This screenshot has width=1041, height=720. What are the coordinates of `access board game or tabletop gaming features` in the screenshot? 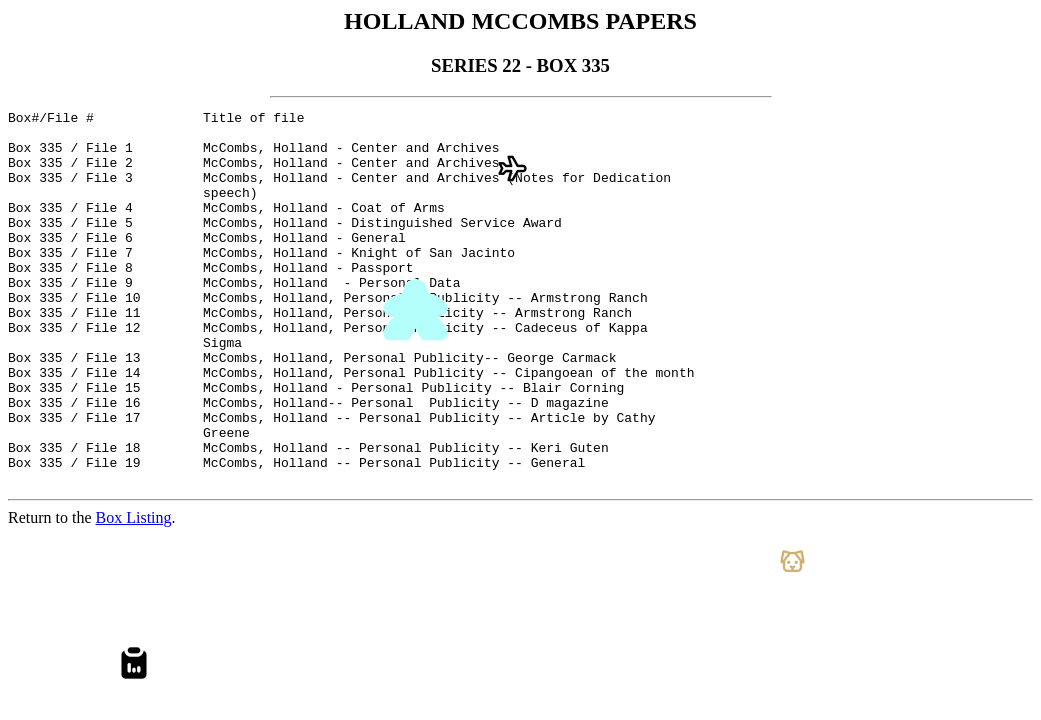 It's located at (415, 311).